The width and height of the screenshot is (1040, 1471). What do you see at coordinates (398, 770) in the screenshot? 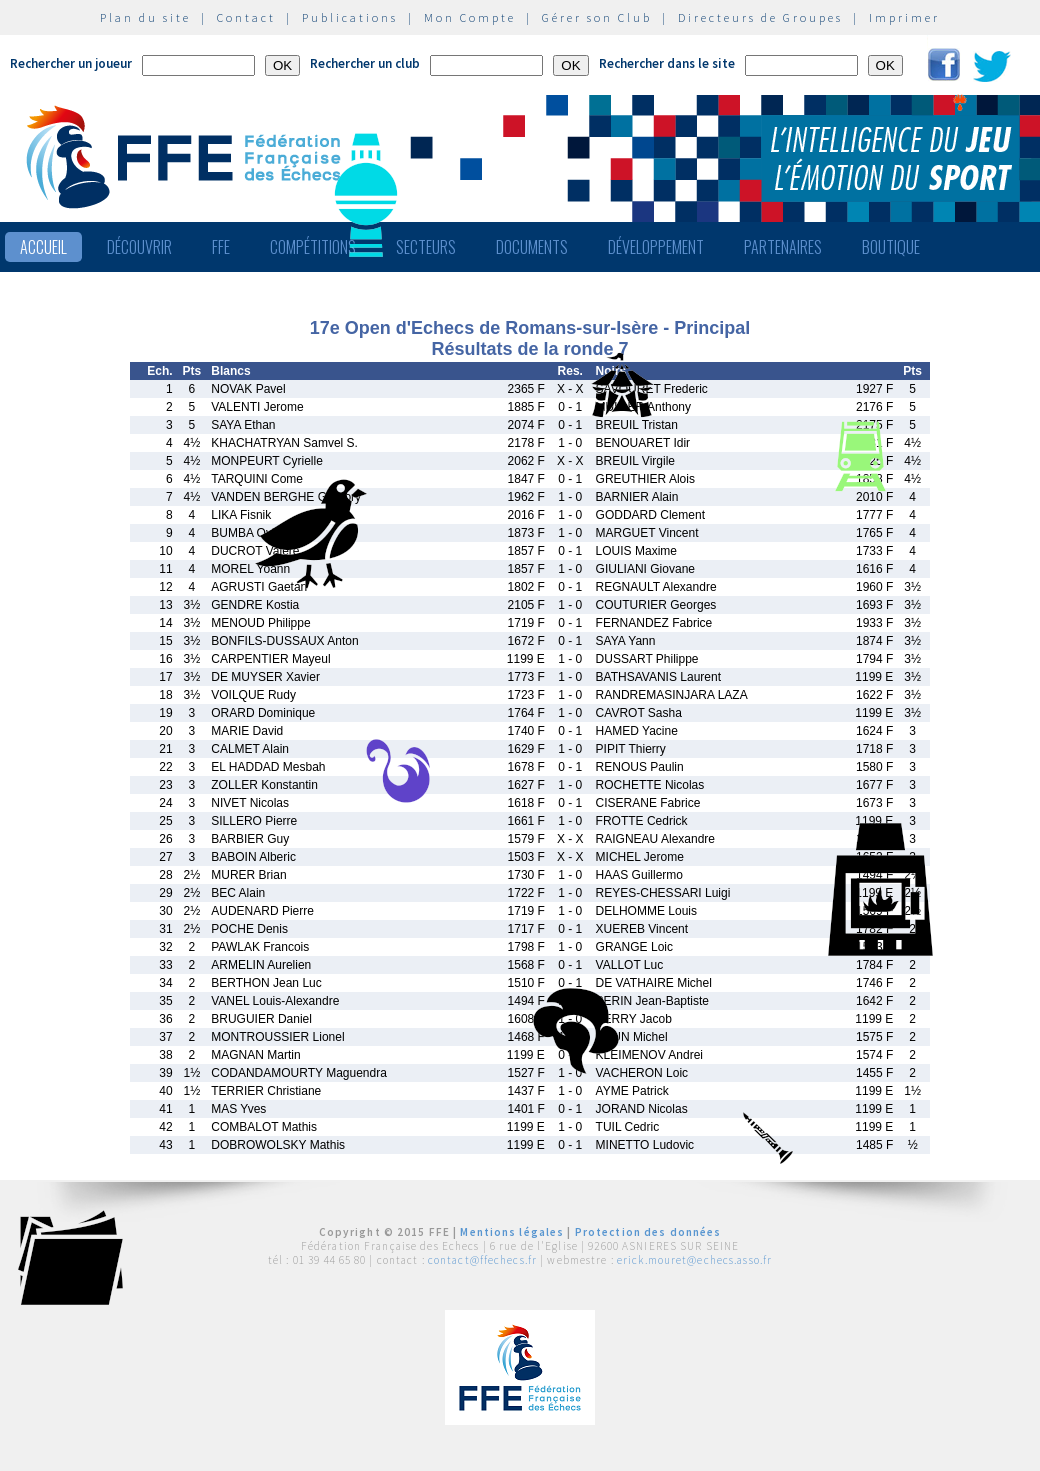
I see `indicates a fire or flame effect in a game` at bounding box center [398, 770].